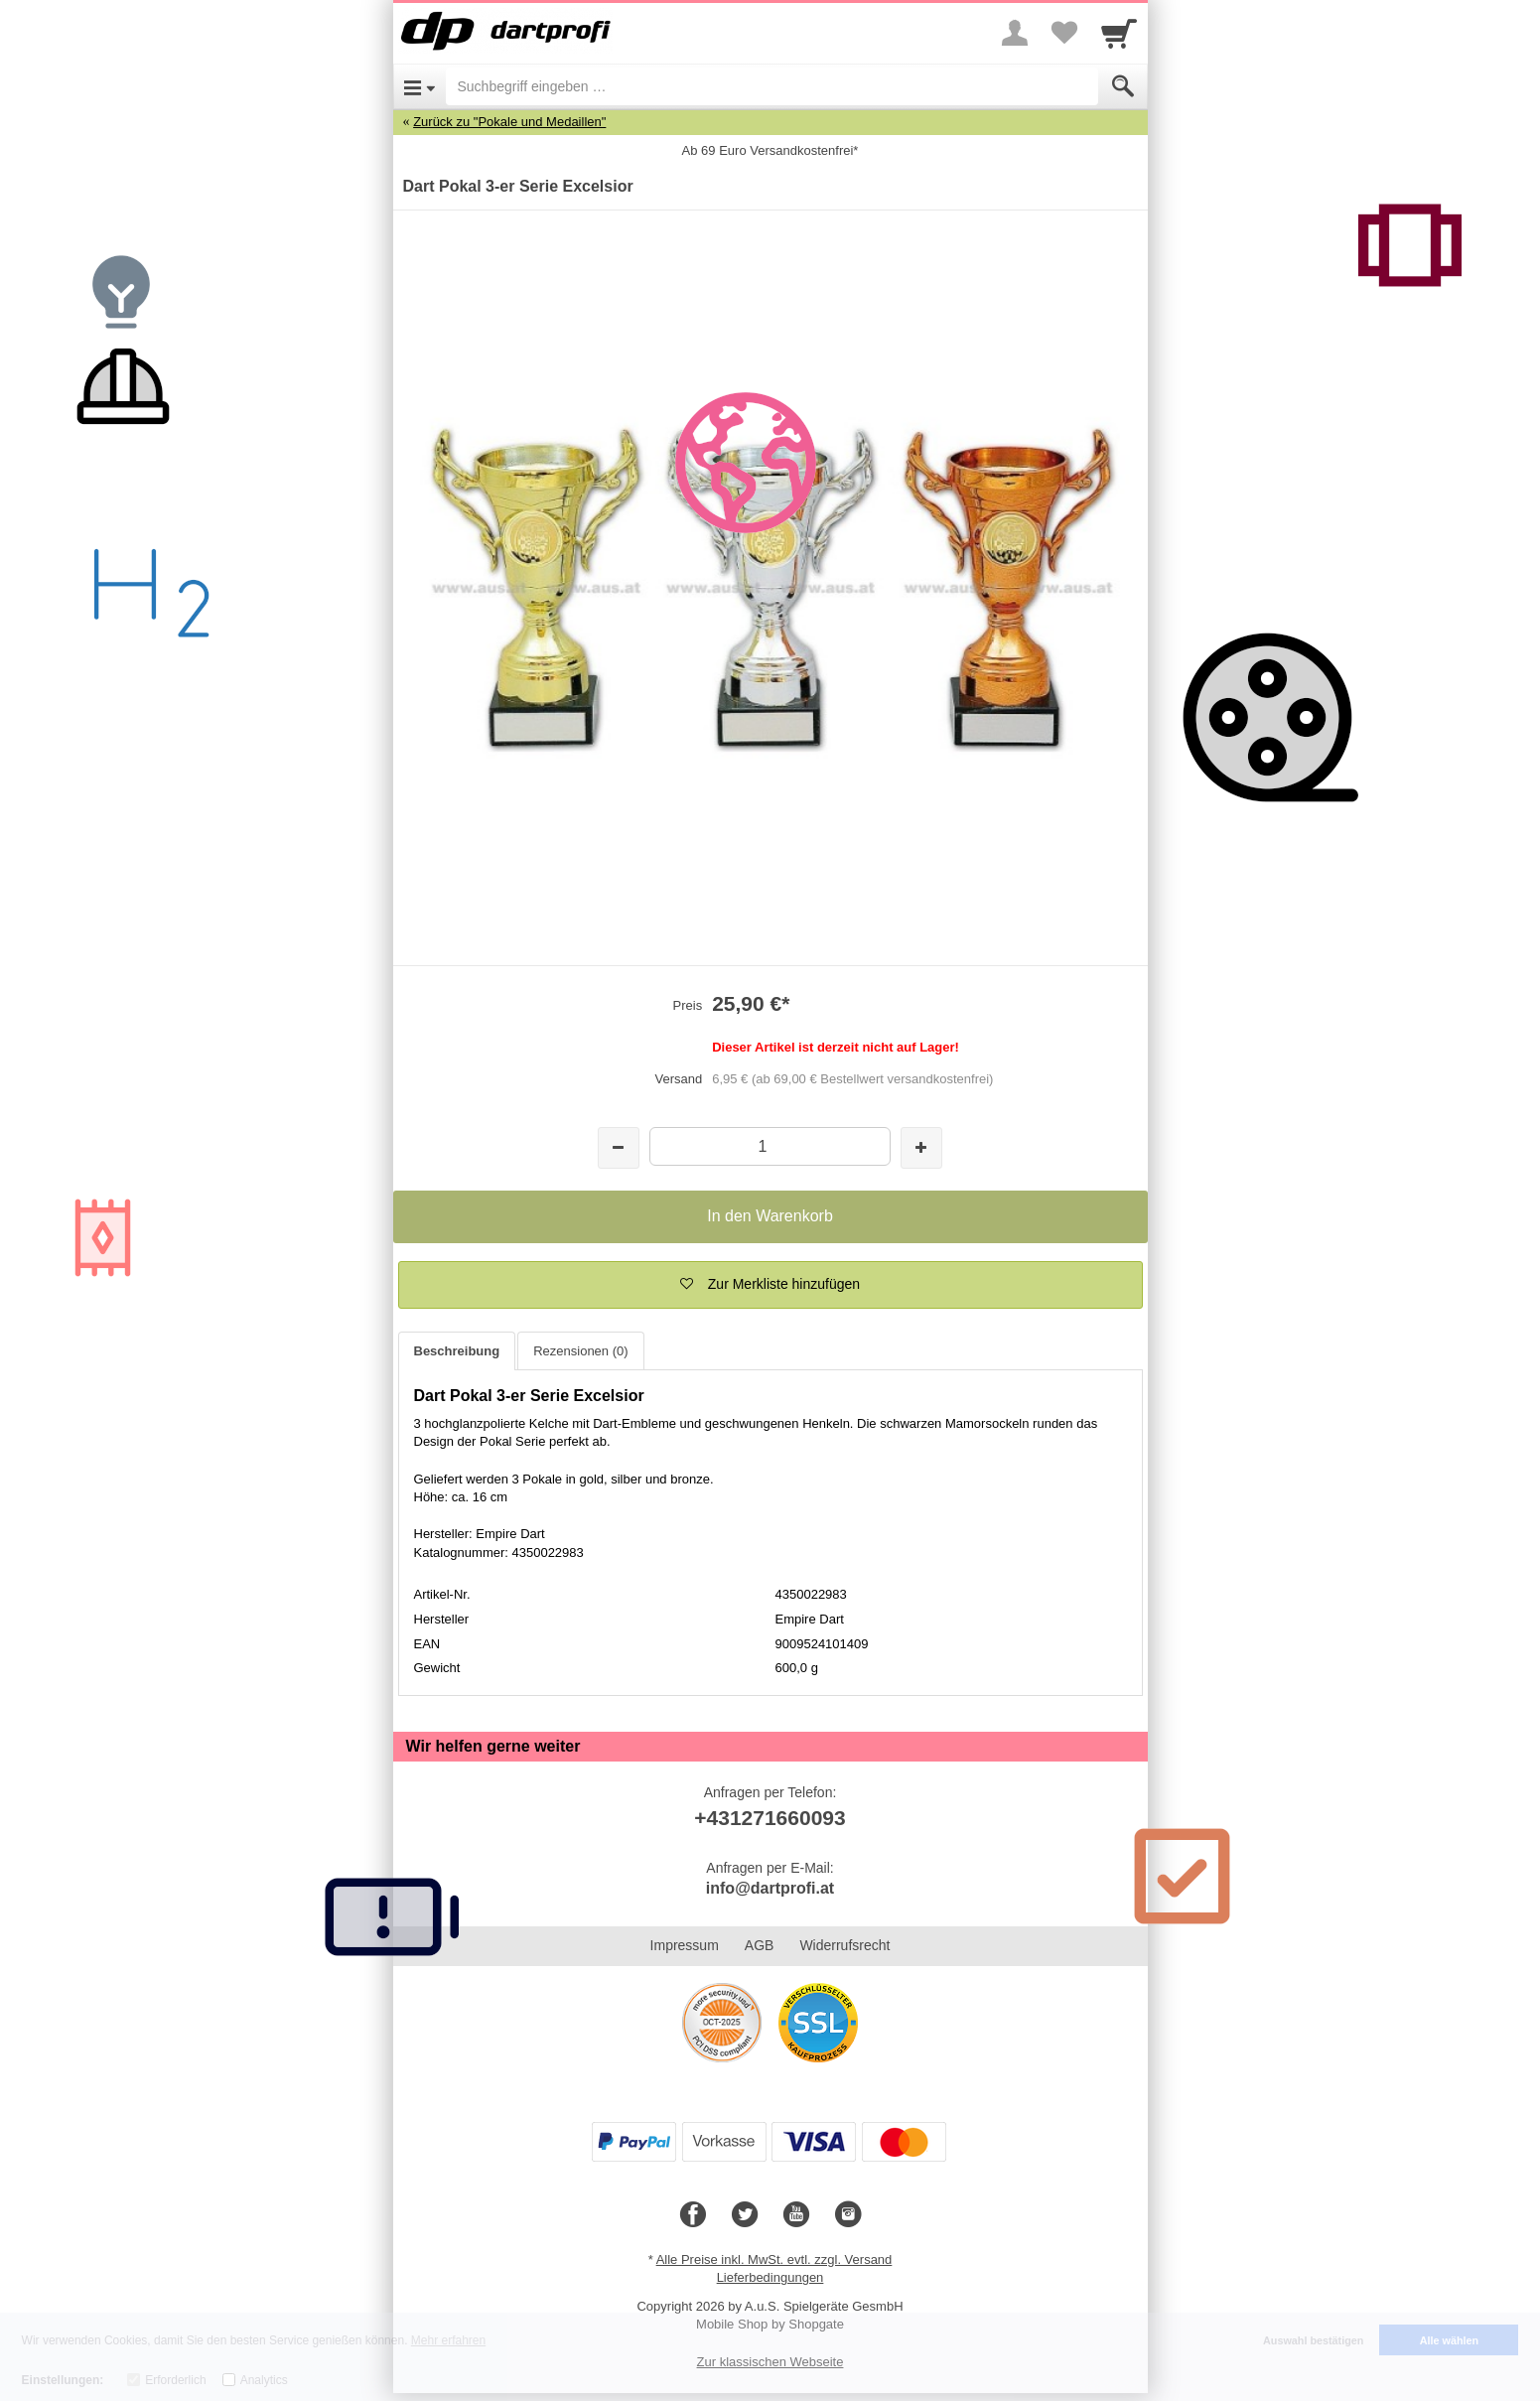 The height and width of the screenshot is (2401, 1540). I want to click on mark task as complete, so click(1182, 1876).